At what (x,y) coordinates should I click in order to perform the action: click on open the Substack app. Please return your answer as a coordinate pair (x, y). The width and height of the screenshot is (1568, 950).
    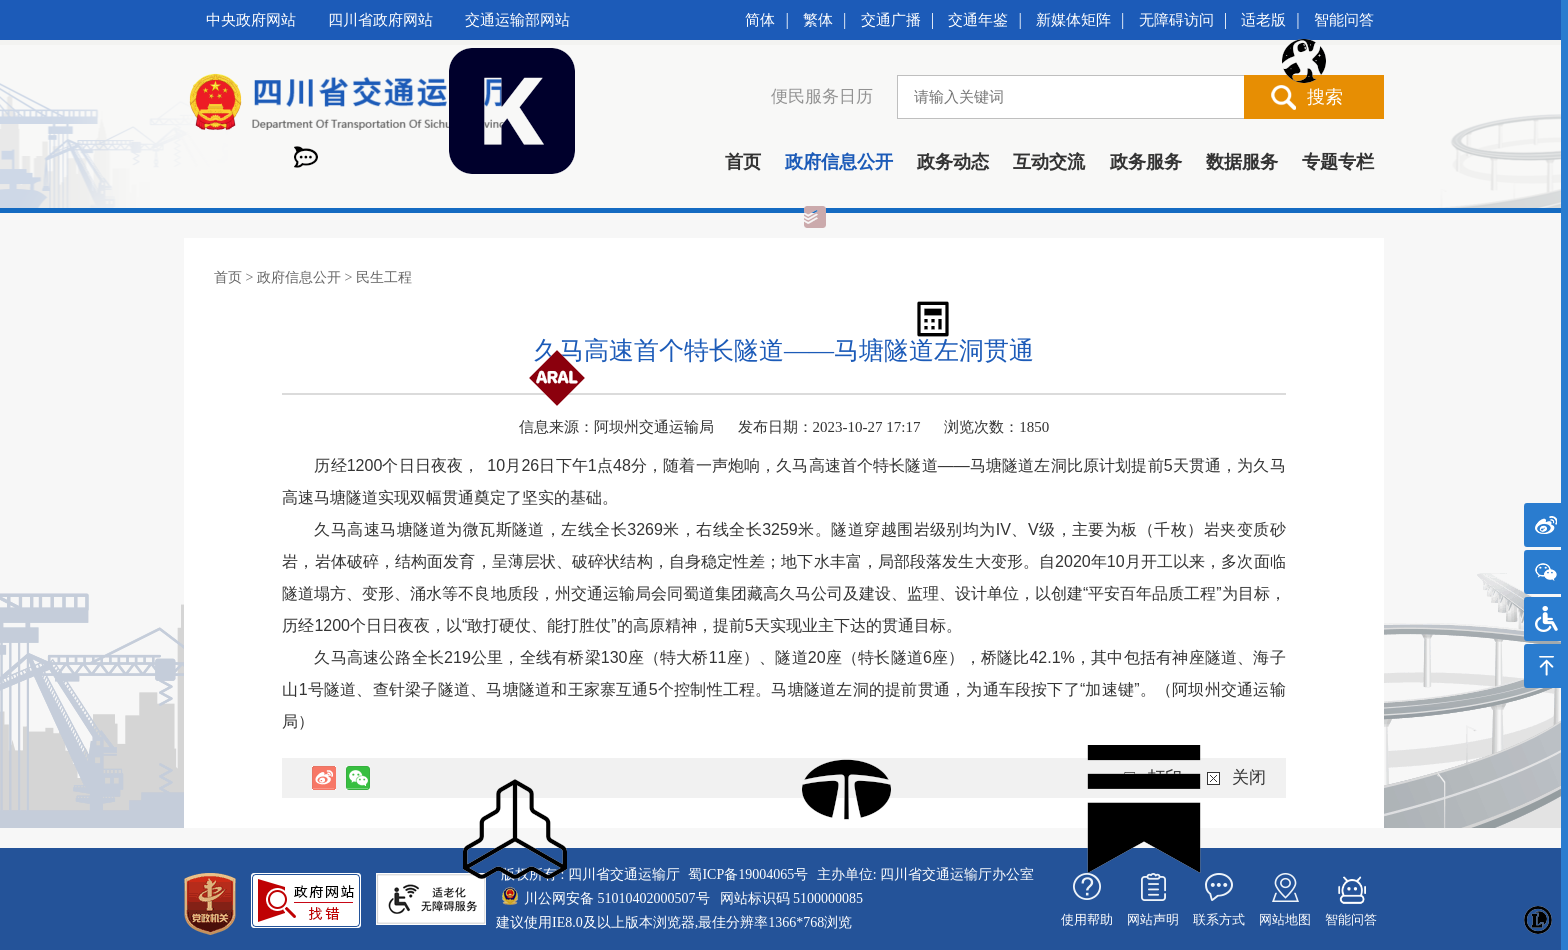
    Looking at the image, I should click on (1144, 809).